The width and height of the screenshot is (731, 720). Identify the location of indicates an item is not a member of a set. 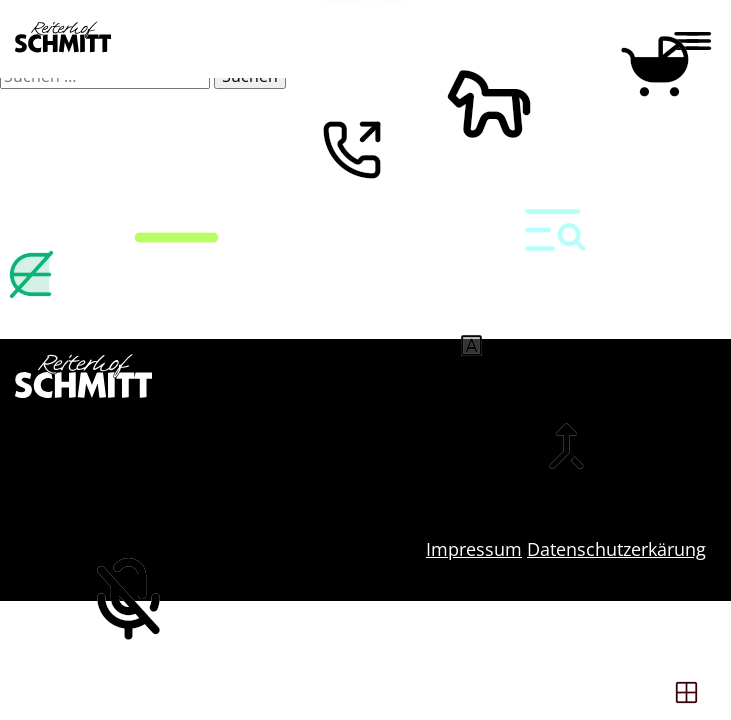
(31, 274).